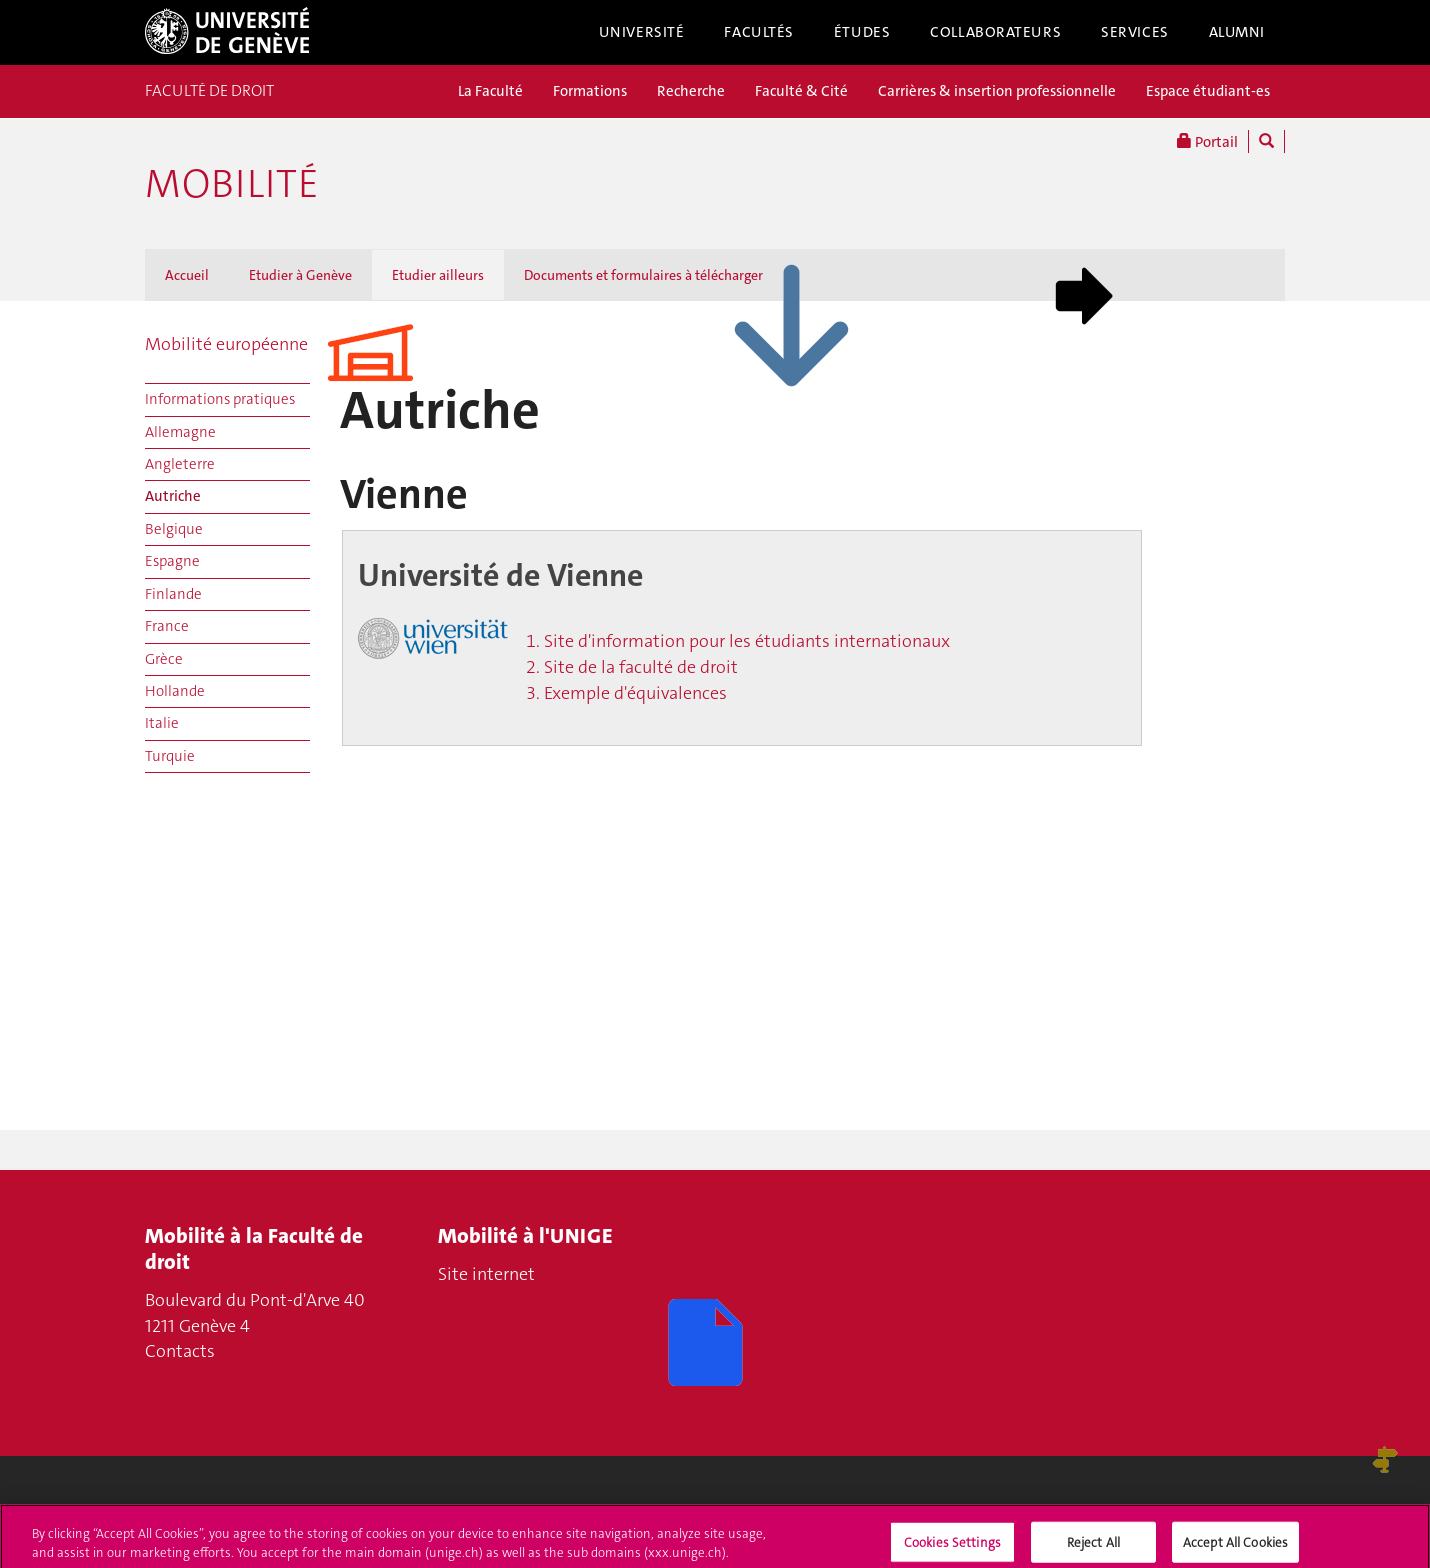  Describe the element at coordinates (705, 1342) in the screenshot. I see `view or open a file` at that location.